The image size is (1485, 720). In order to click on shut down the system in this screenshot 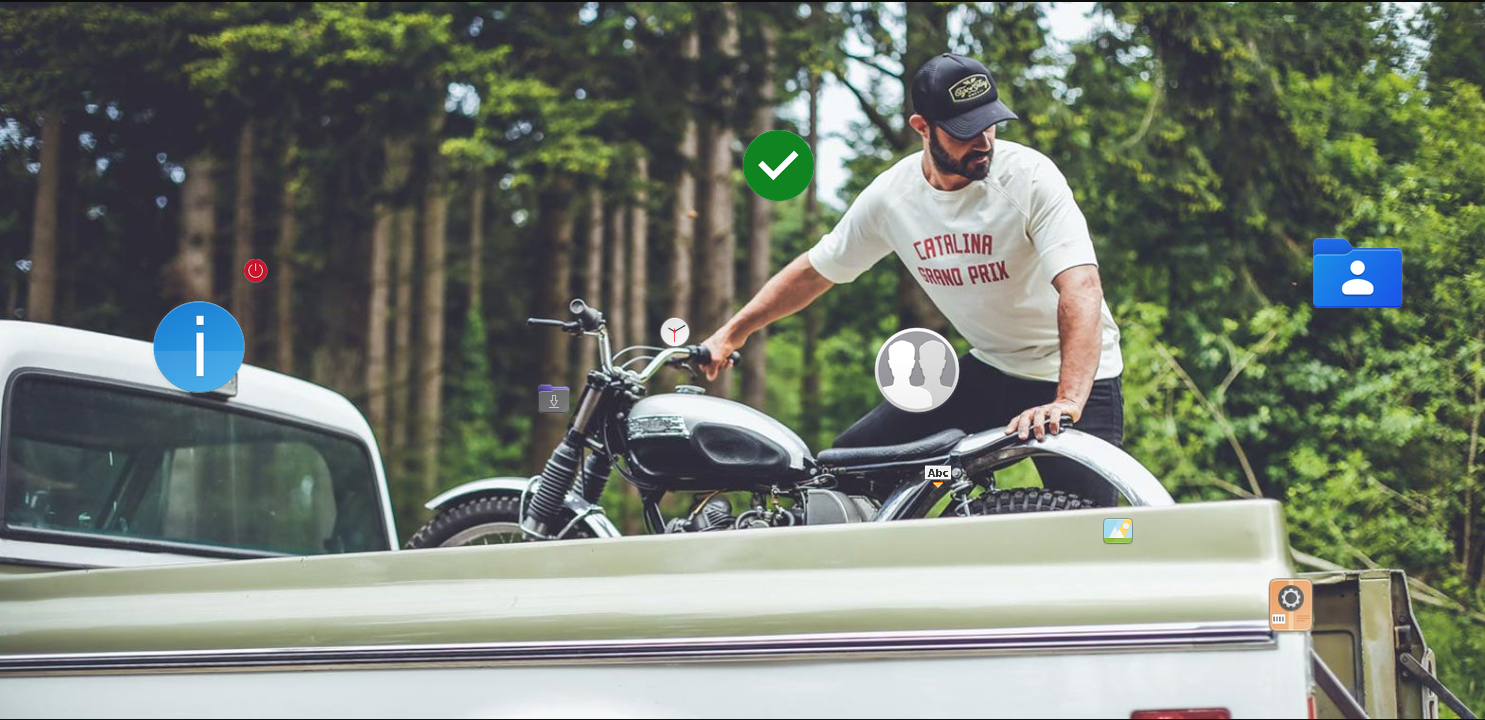, I will do `click(256, 271)`.